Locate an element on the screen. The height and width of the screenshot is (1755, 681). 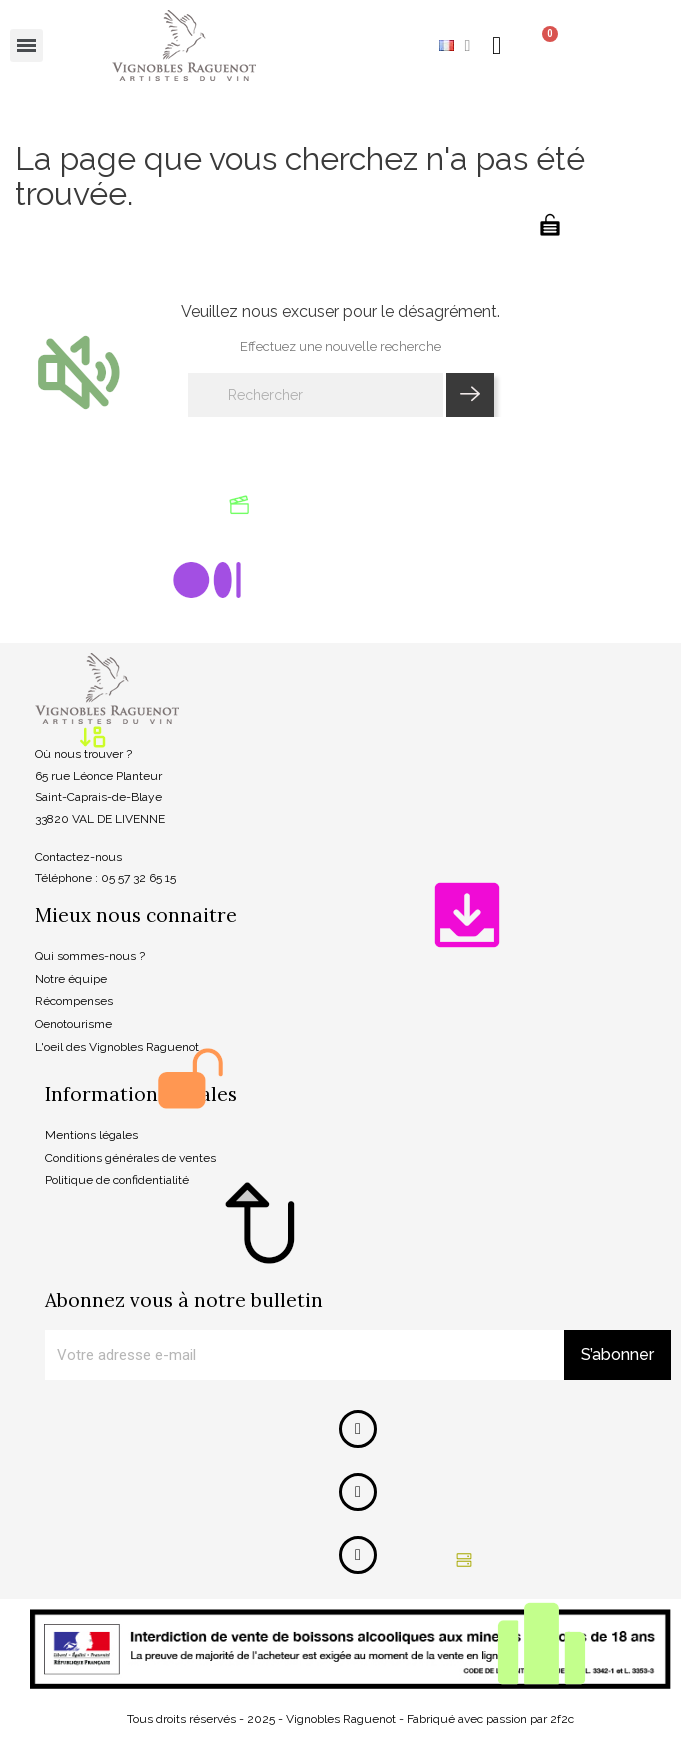
mute audio or sound is located at coordinates (77, 372).